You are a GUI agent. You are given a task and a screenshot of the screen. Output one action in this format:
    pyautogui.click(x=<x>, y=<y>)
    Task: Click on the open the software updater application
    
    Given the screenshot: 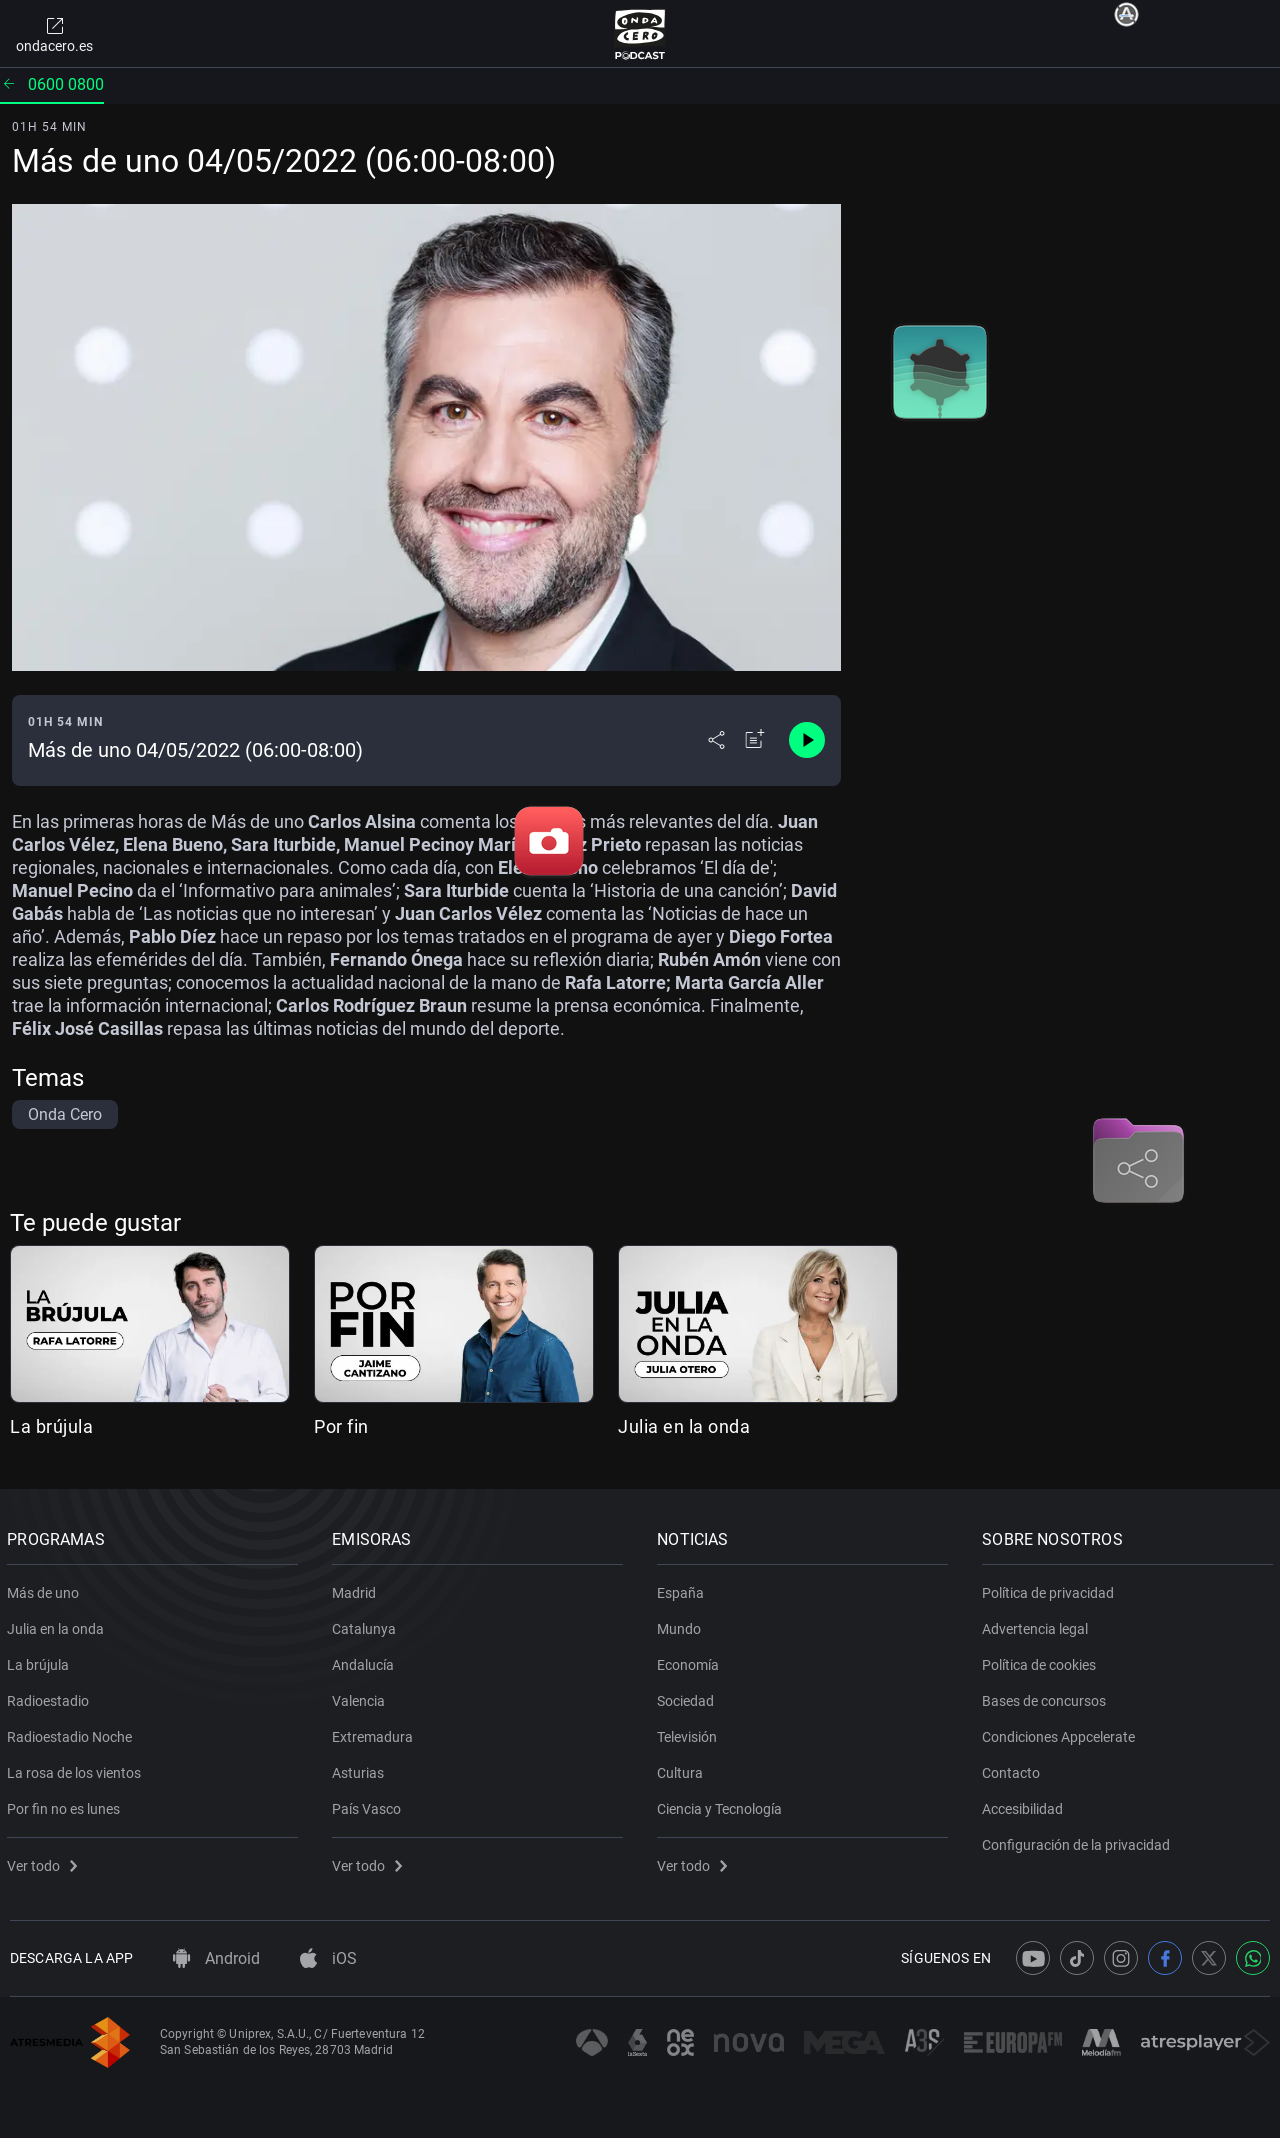 What is the action you would take?
    pyautogui.click(x=1126, y=14)
    